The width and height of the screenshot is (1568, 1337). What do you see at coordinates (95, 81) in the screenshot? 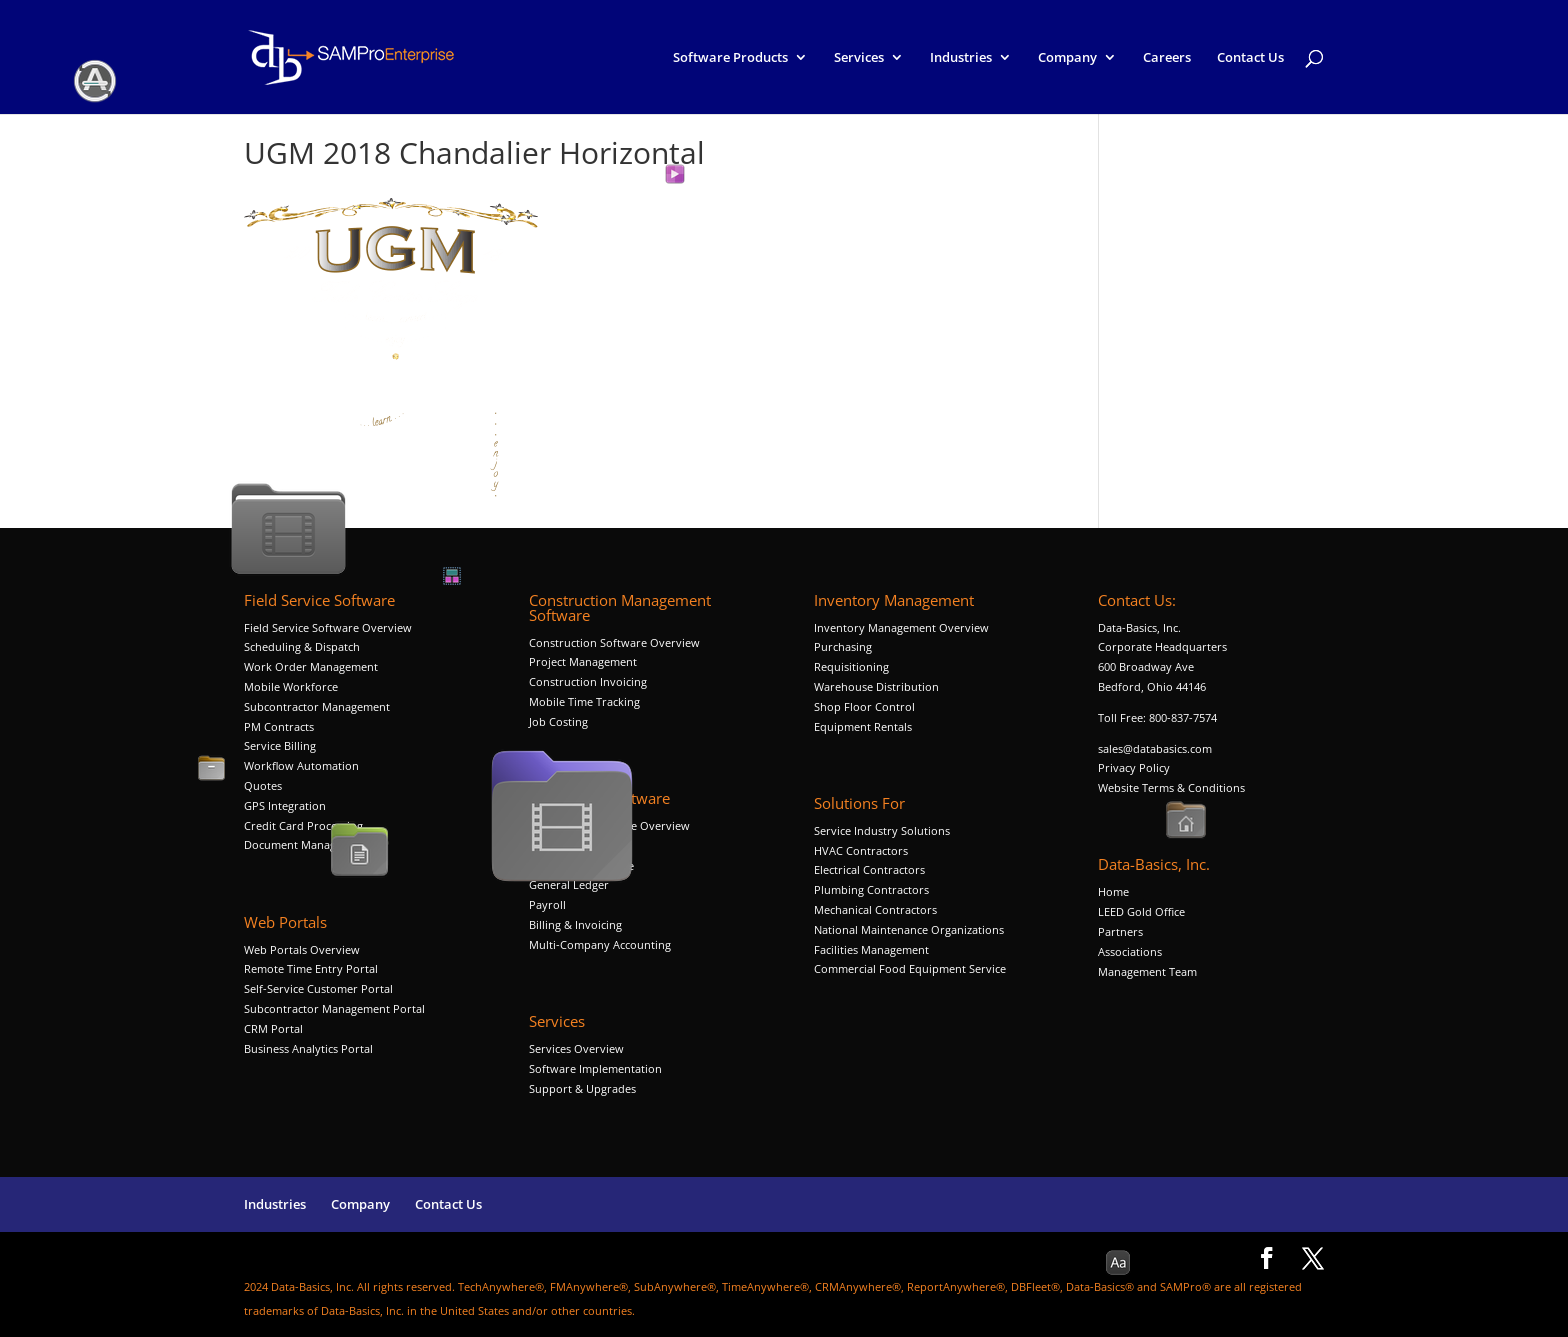
I see `open the software update manager` at bounding box center [95, 81].